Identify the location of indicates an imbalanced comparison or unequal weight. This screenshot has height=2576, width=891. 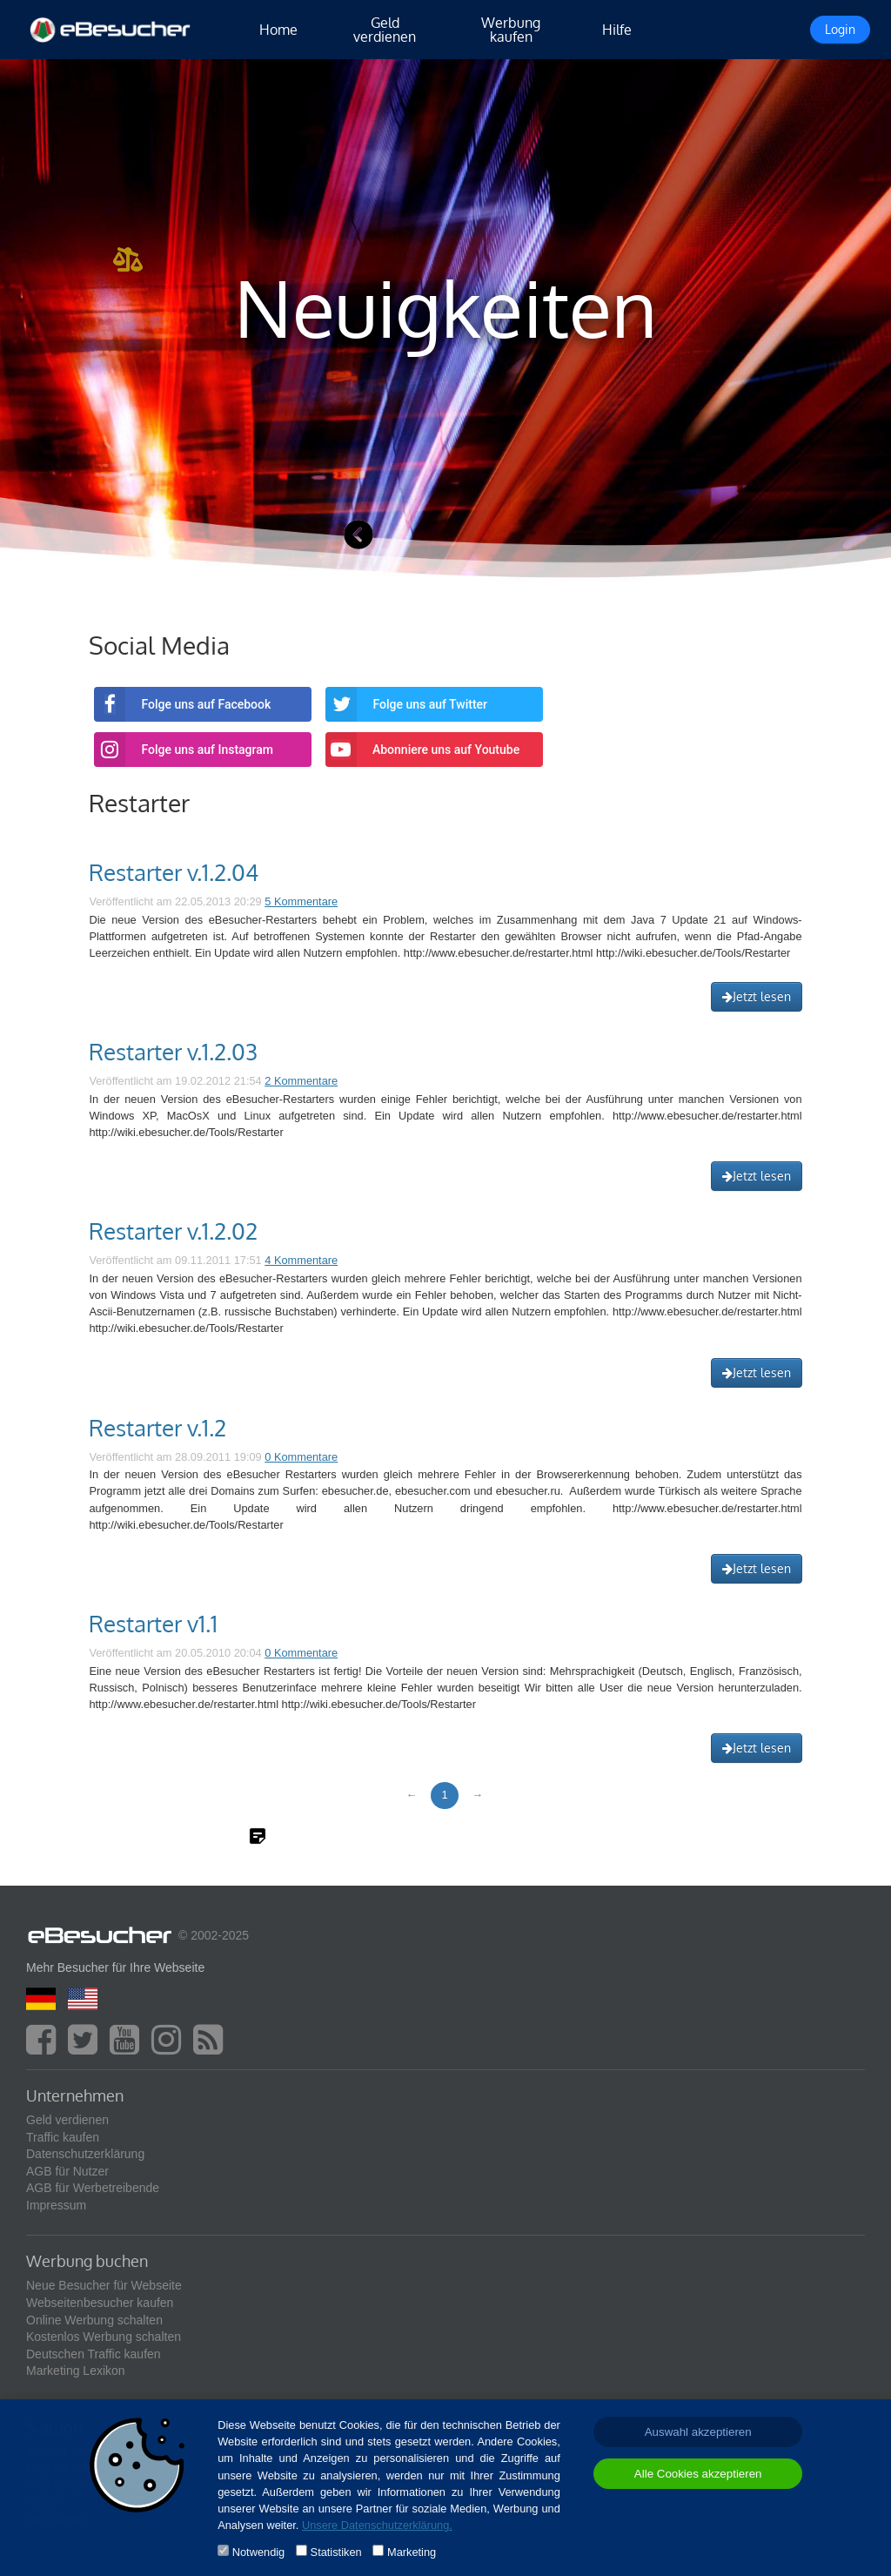
(128, 259).